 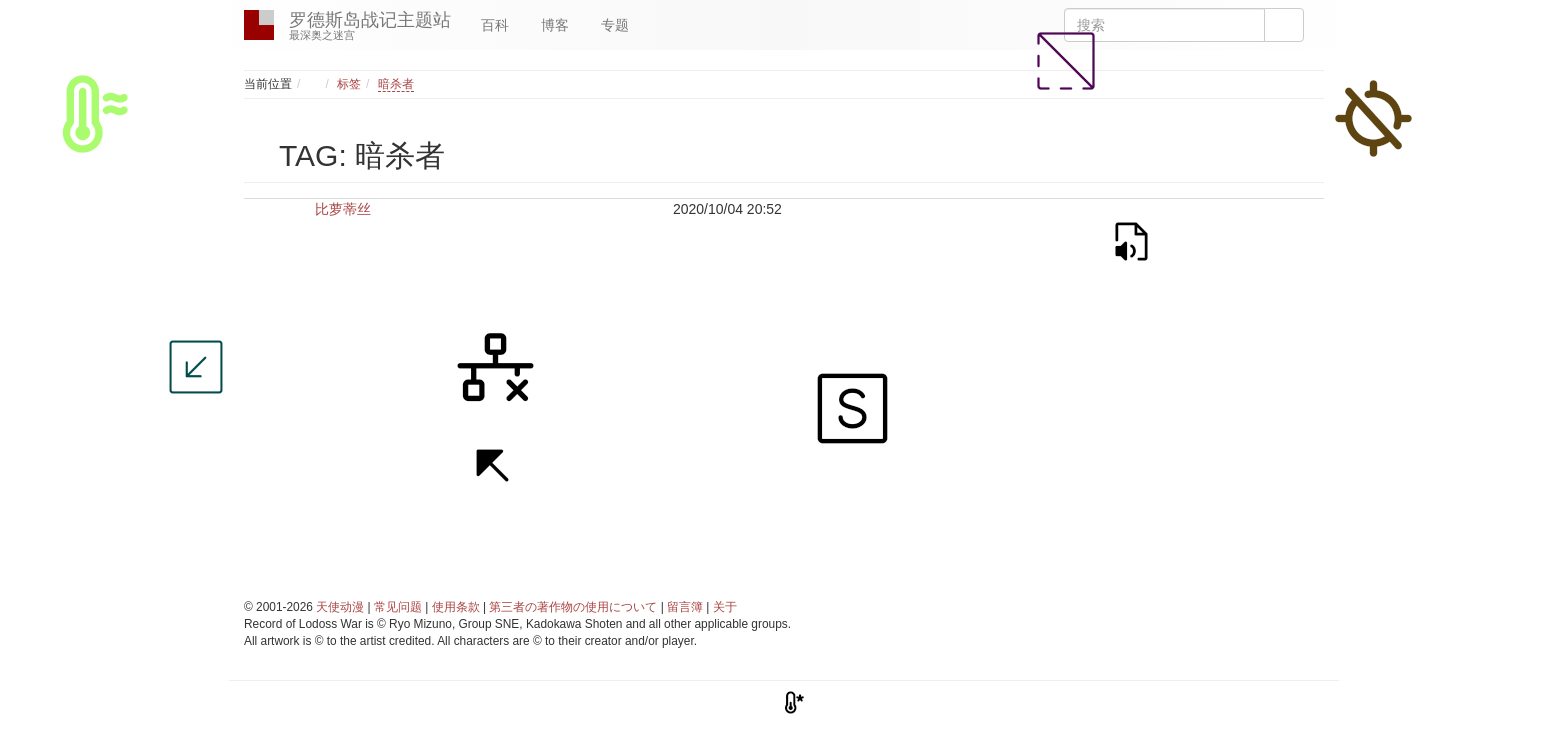 I want to click on navigate to the bottom-left corner, so click(x=196, y=367).